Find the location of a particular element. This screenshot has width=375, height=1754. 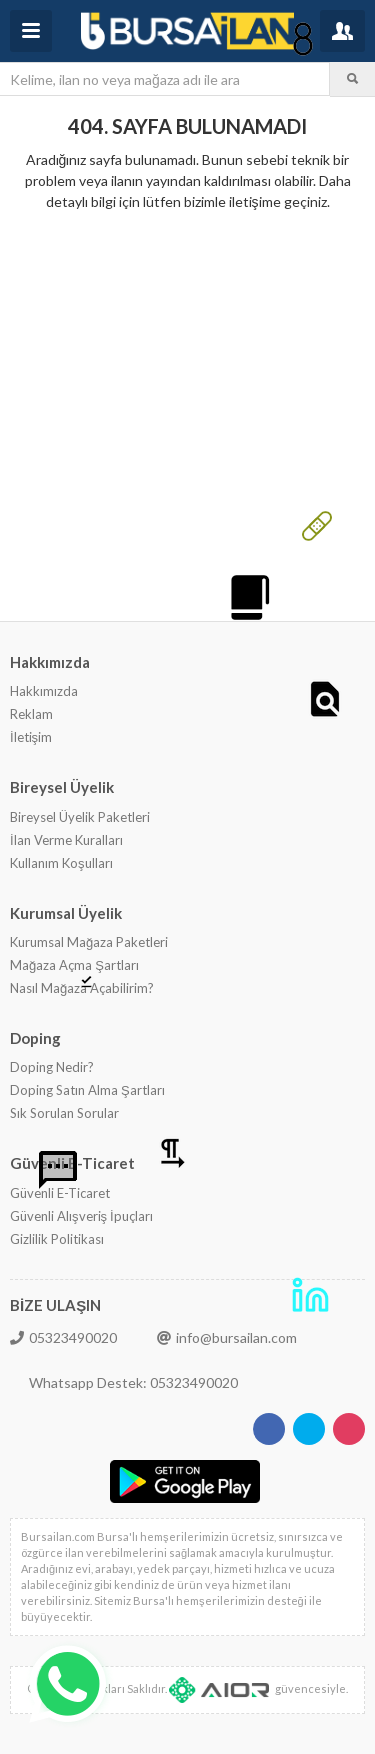

set text direction to left-to-right is located at coordinates (171, 1153).